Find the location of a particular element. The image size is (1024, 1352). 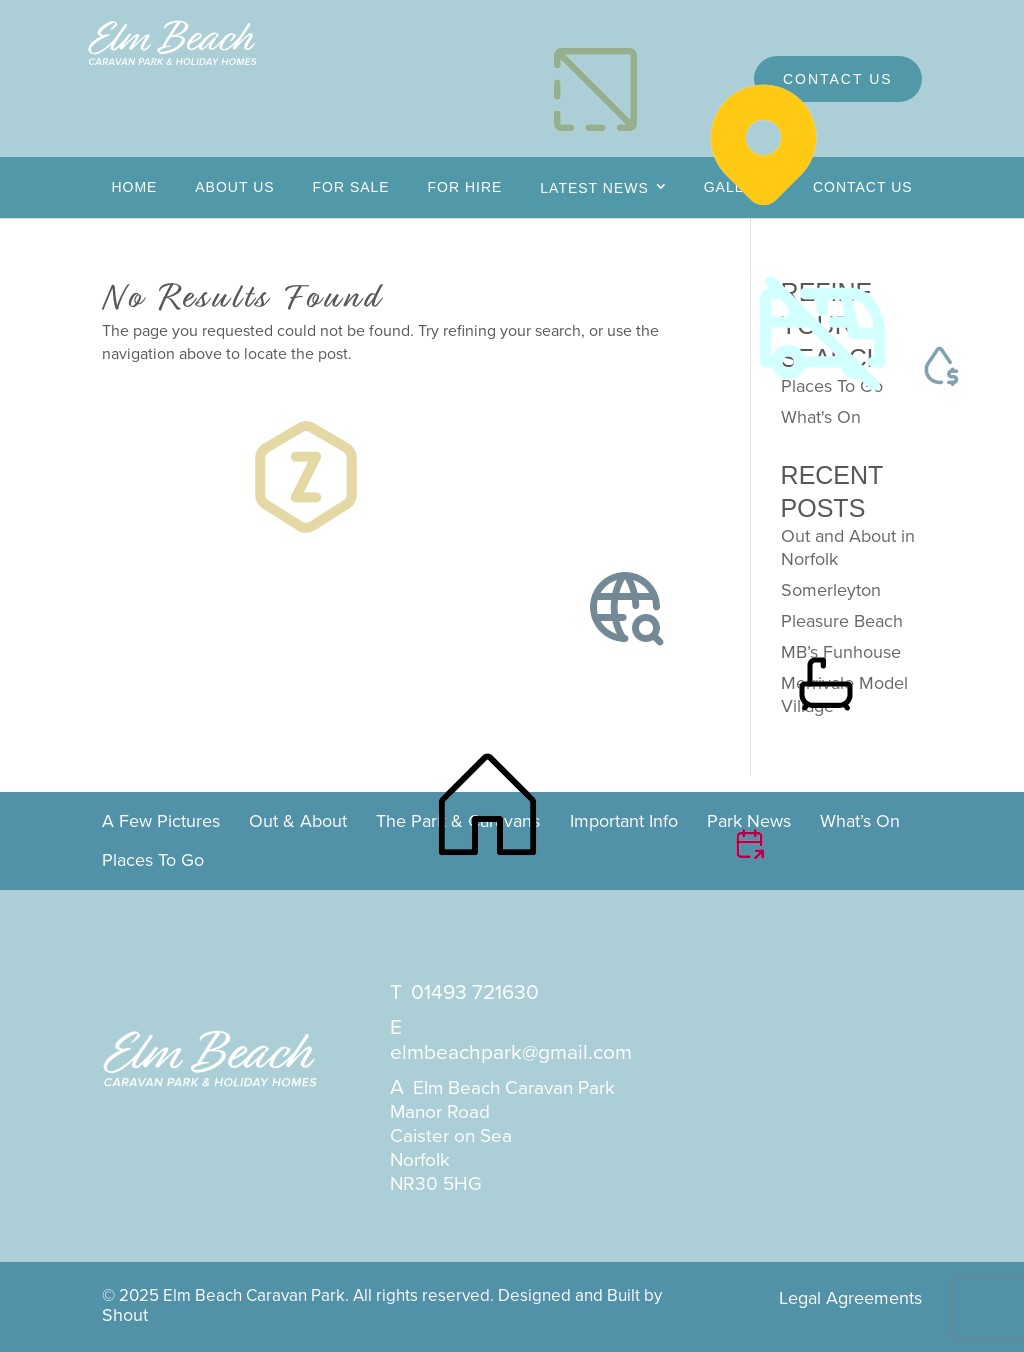

app or service logo starting with Z is located at coordinates (306, 477).